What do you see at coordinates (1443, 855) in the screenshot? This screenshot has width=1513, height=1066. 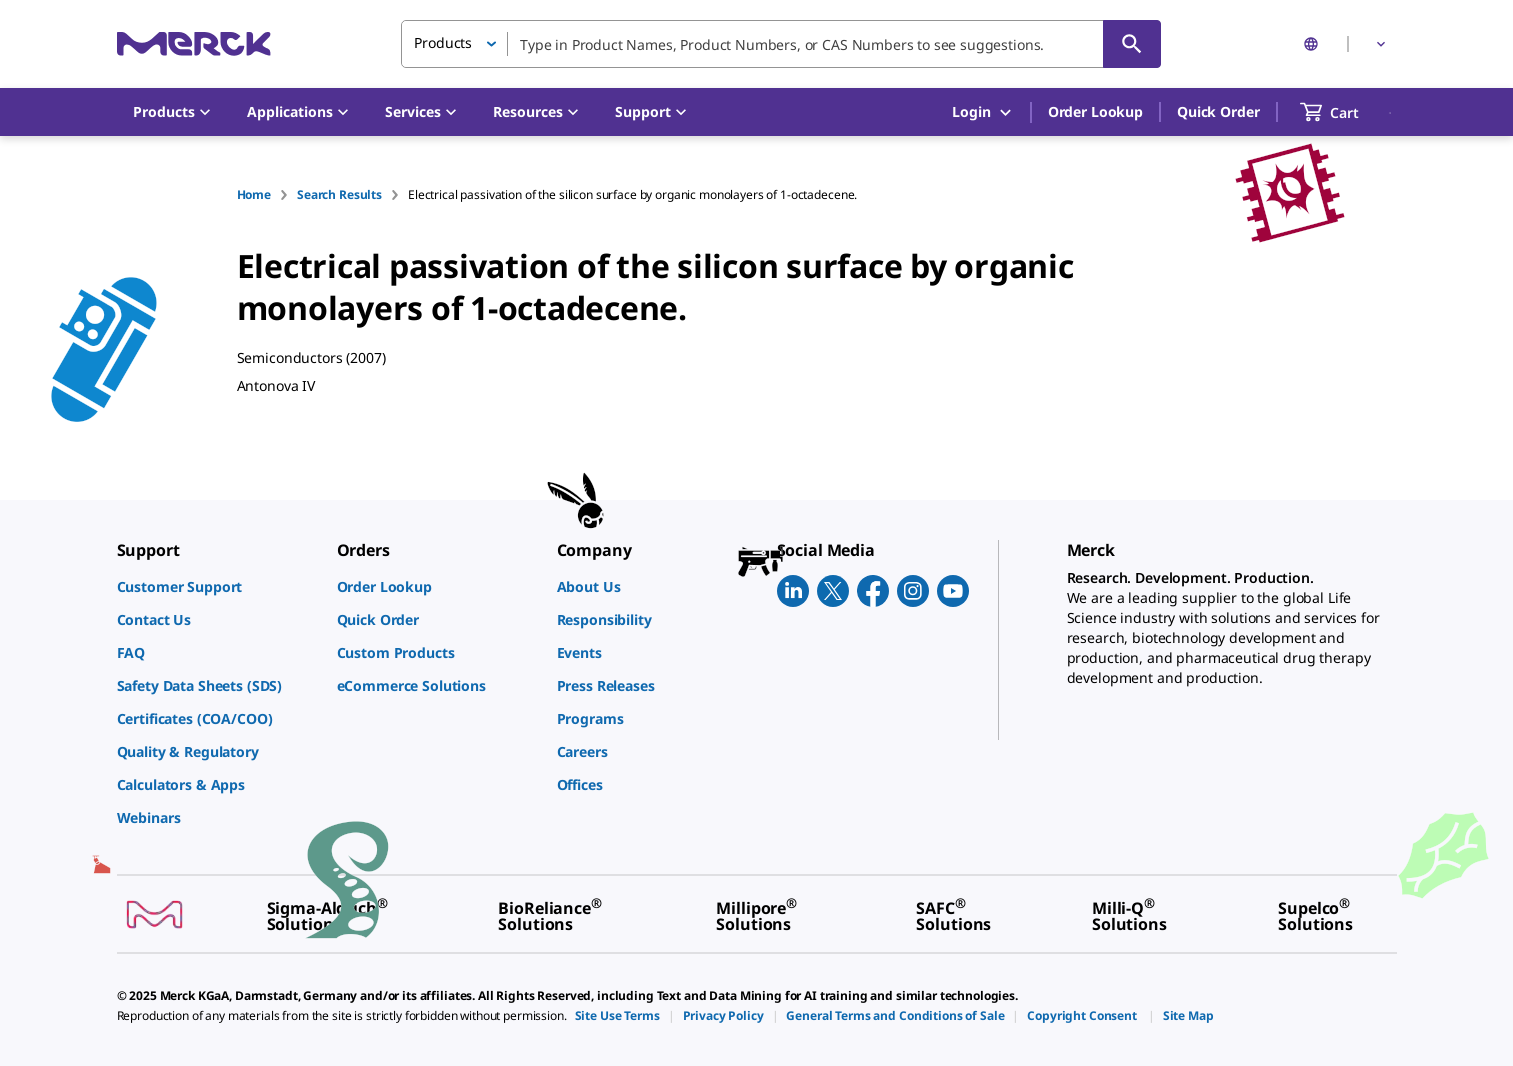 I see `craft or upgrade primitive tools` at bounding box center [1443, 855].